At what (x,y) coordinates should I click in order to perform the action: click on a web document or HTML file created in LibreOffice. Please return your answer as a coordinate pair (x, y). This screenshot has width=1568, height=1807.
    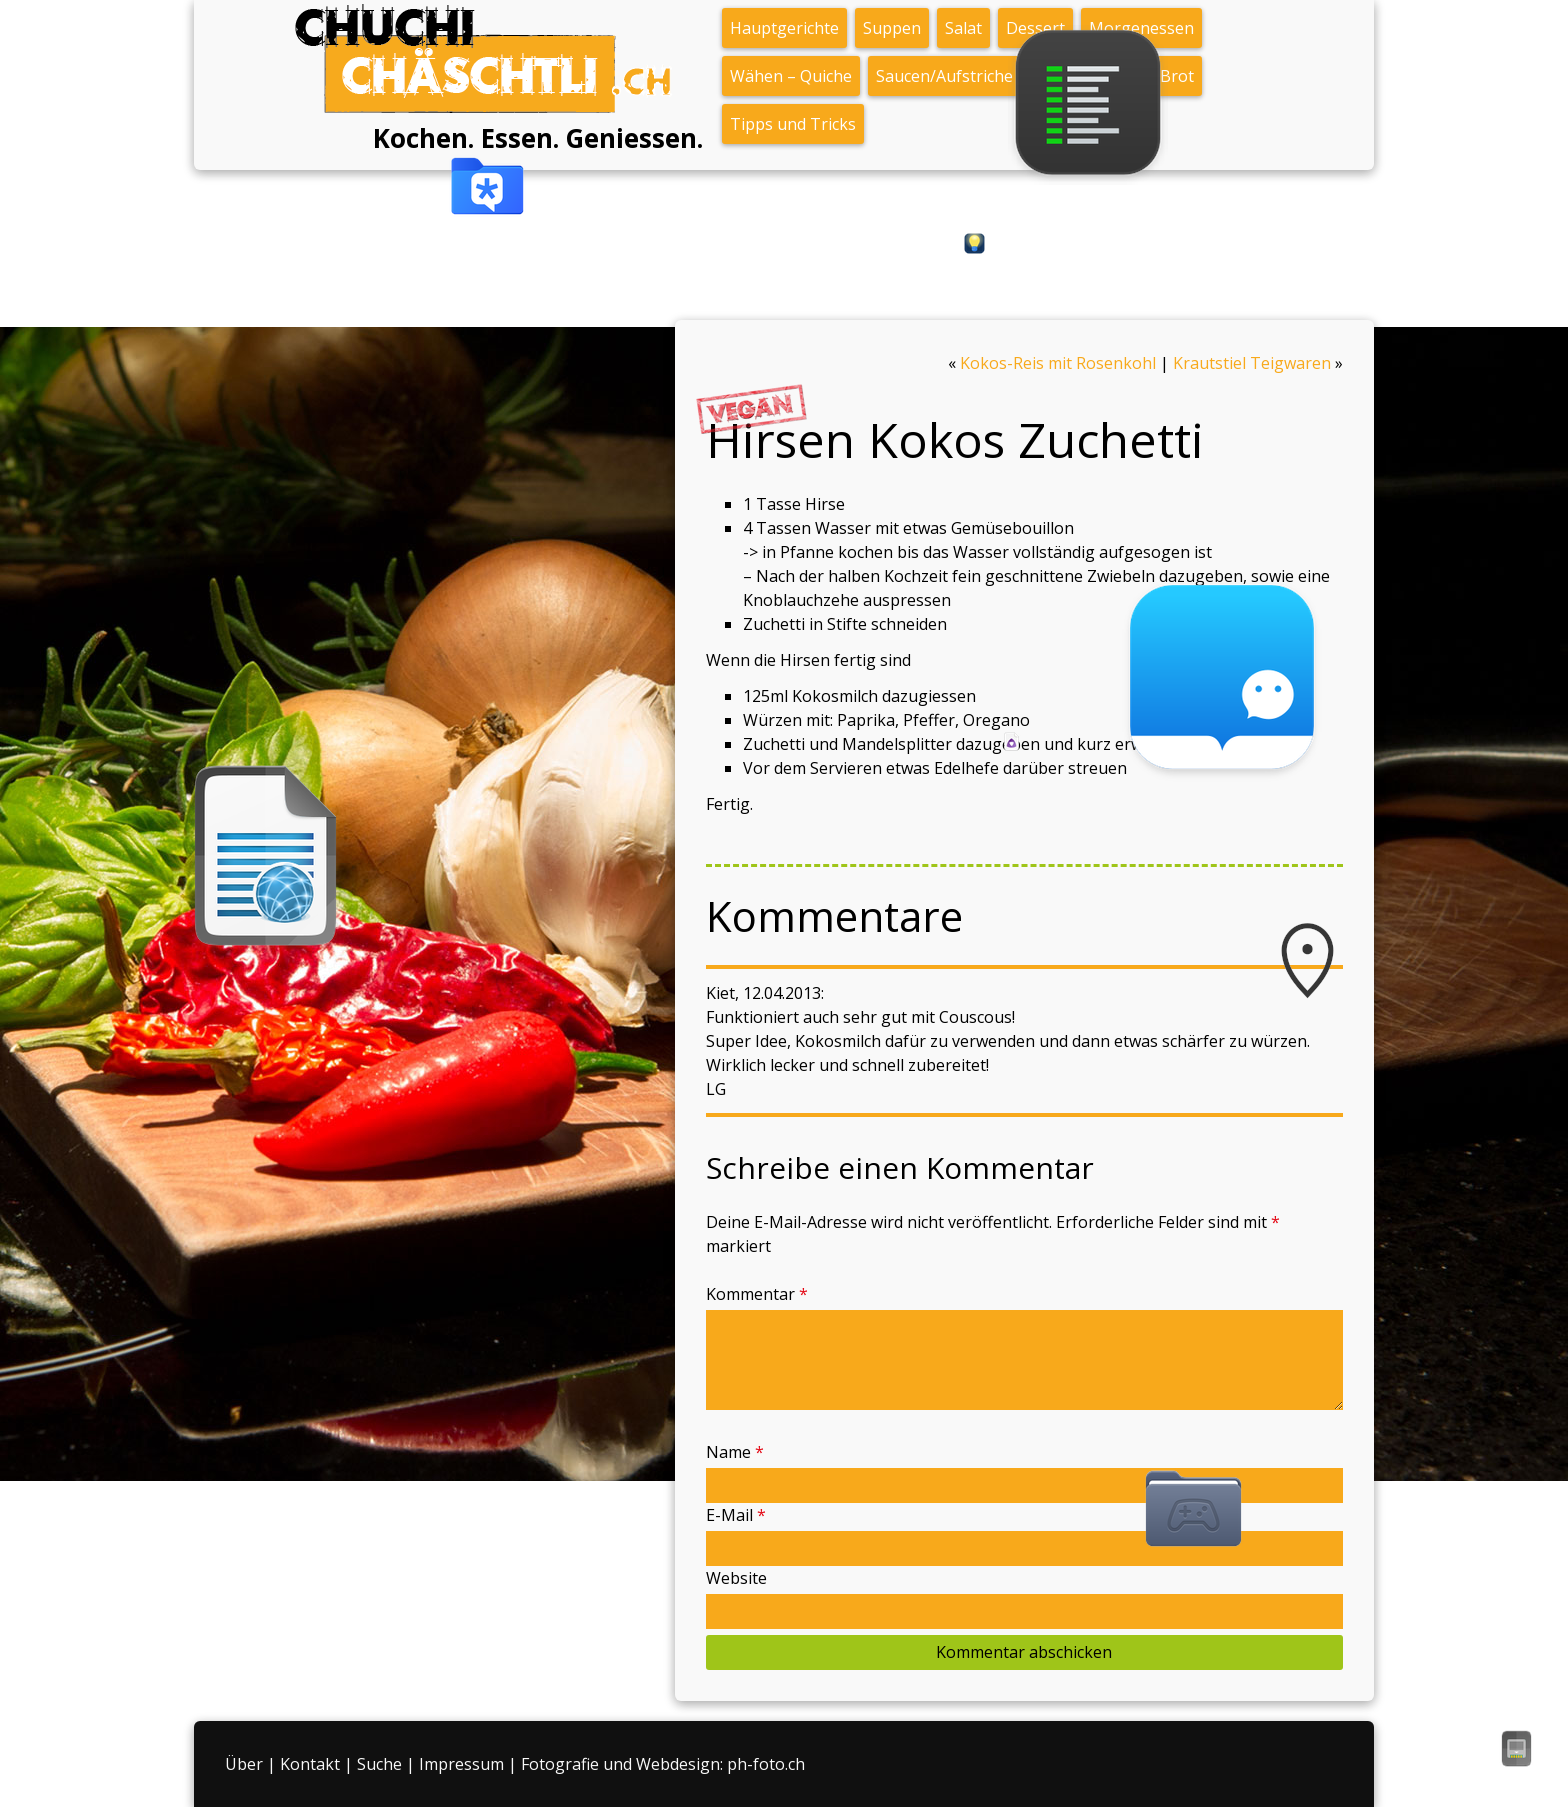
    Looking at the image, I should click on (265, 855).